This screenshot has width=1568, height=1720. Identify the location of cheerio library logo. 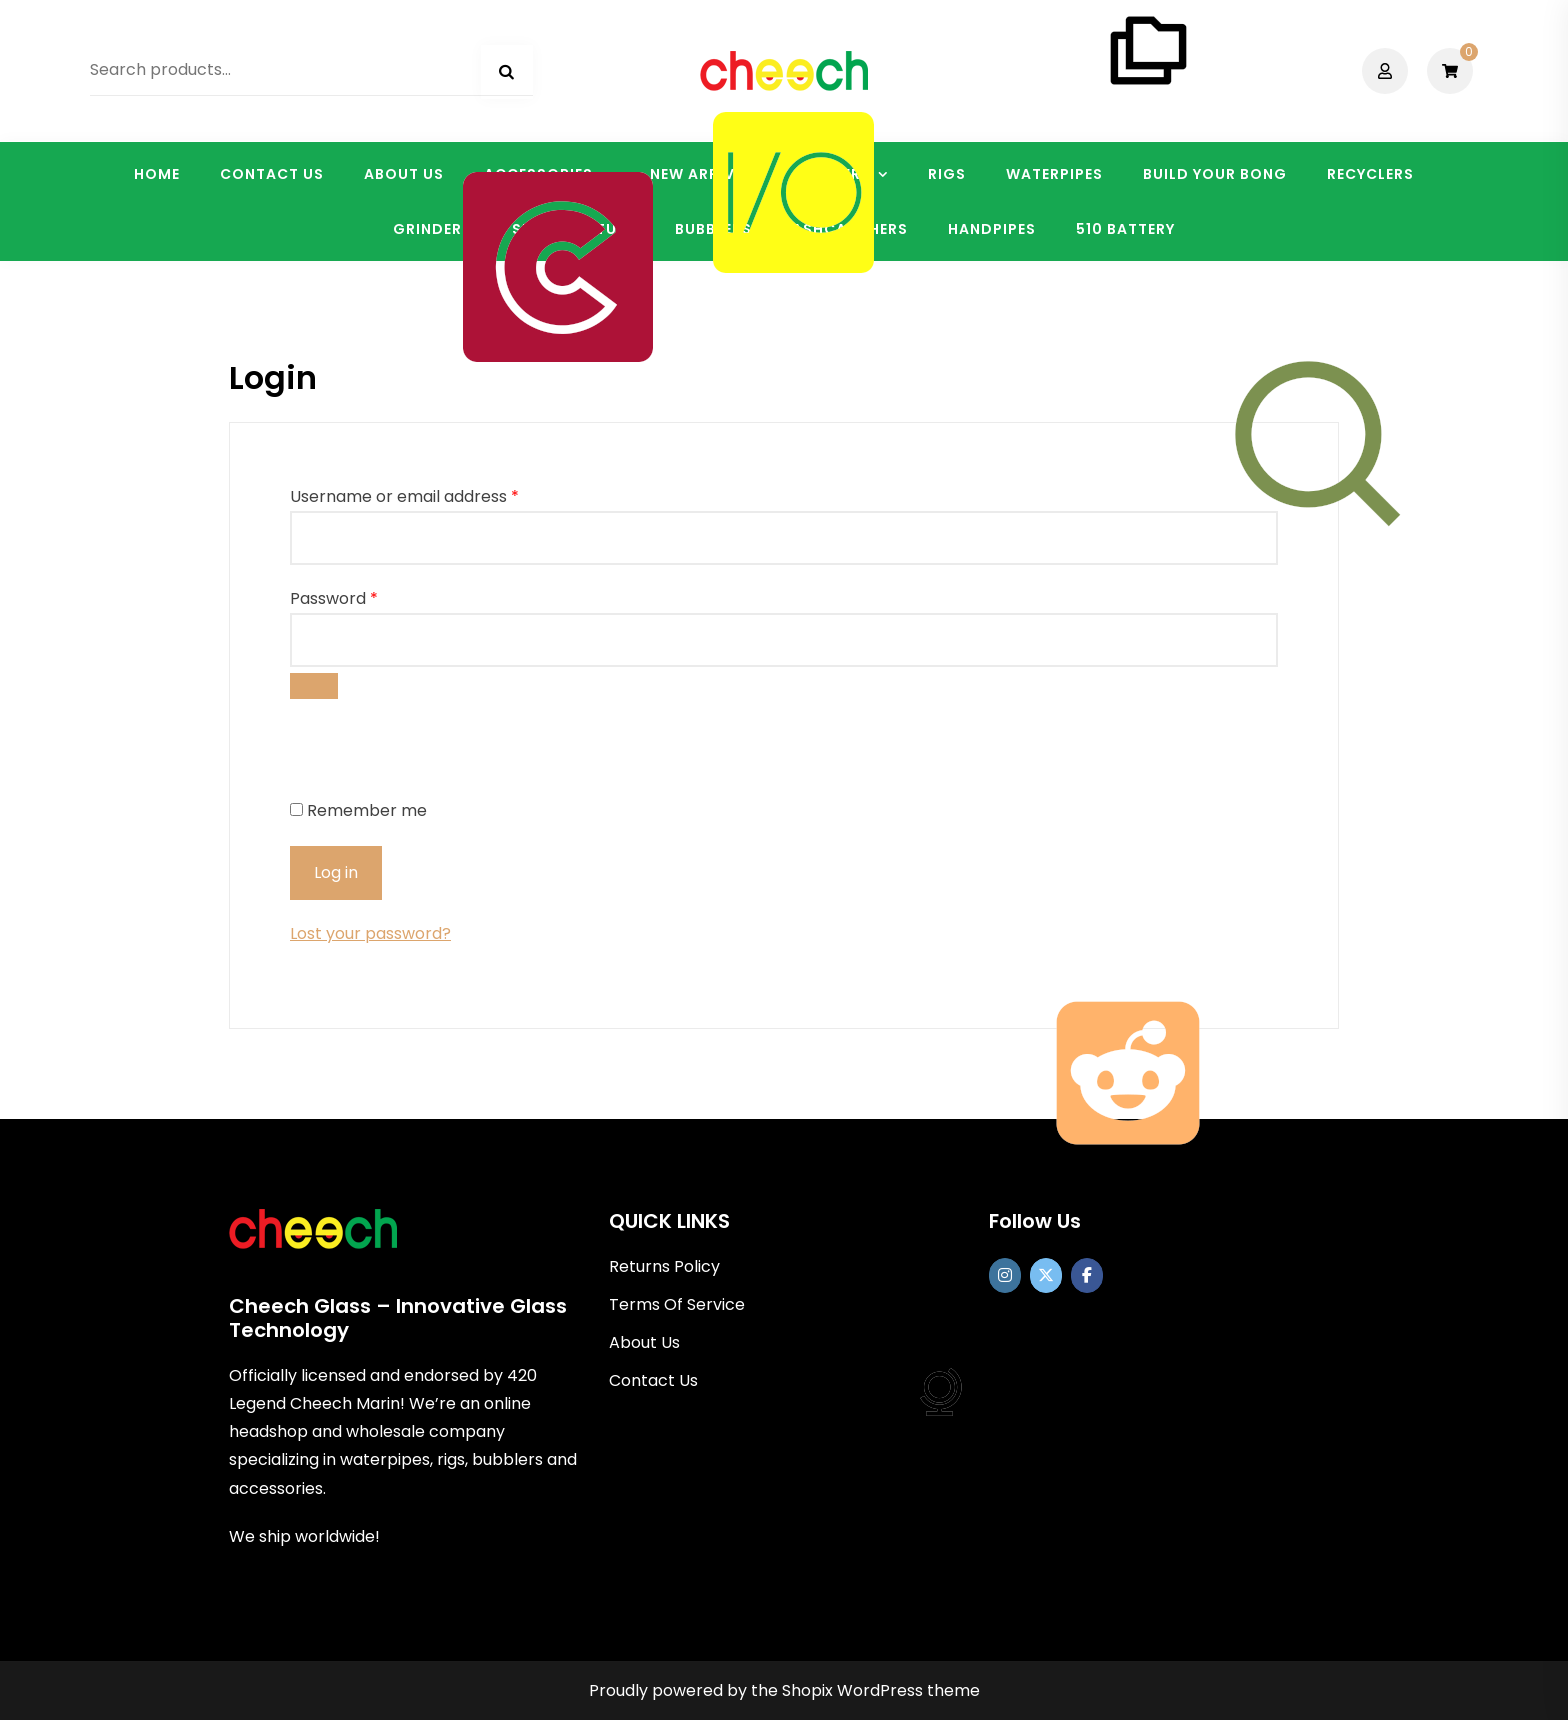
(558, 267).